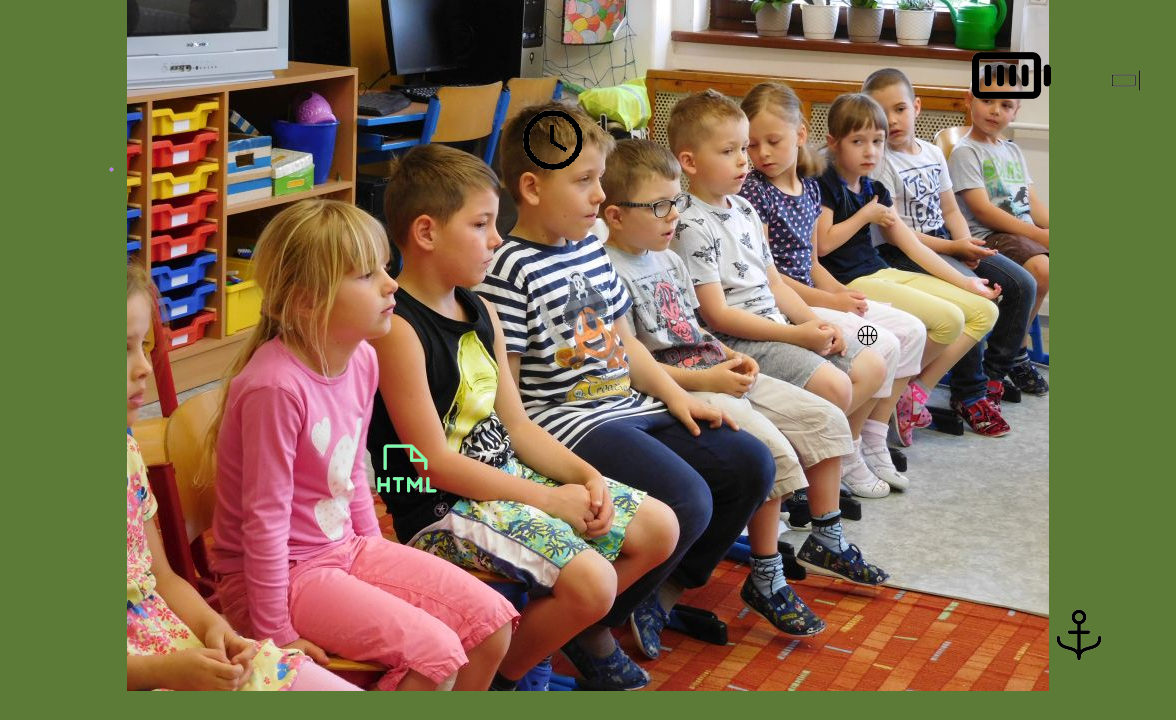 The width and height of the screenshot is (1176, 720). I want to click on view time or clock settings, so click(553, 140).